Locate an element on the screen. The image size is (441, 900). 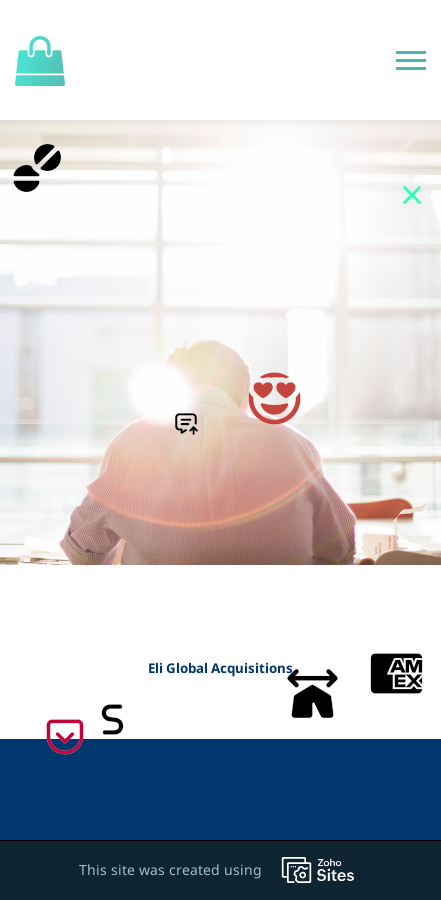
save to pocket is located at coordinates (65, 736).